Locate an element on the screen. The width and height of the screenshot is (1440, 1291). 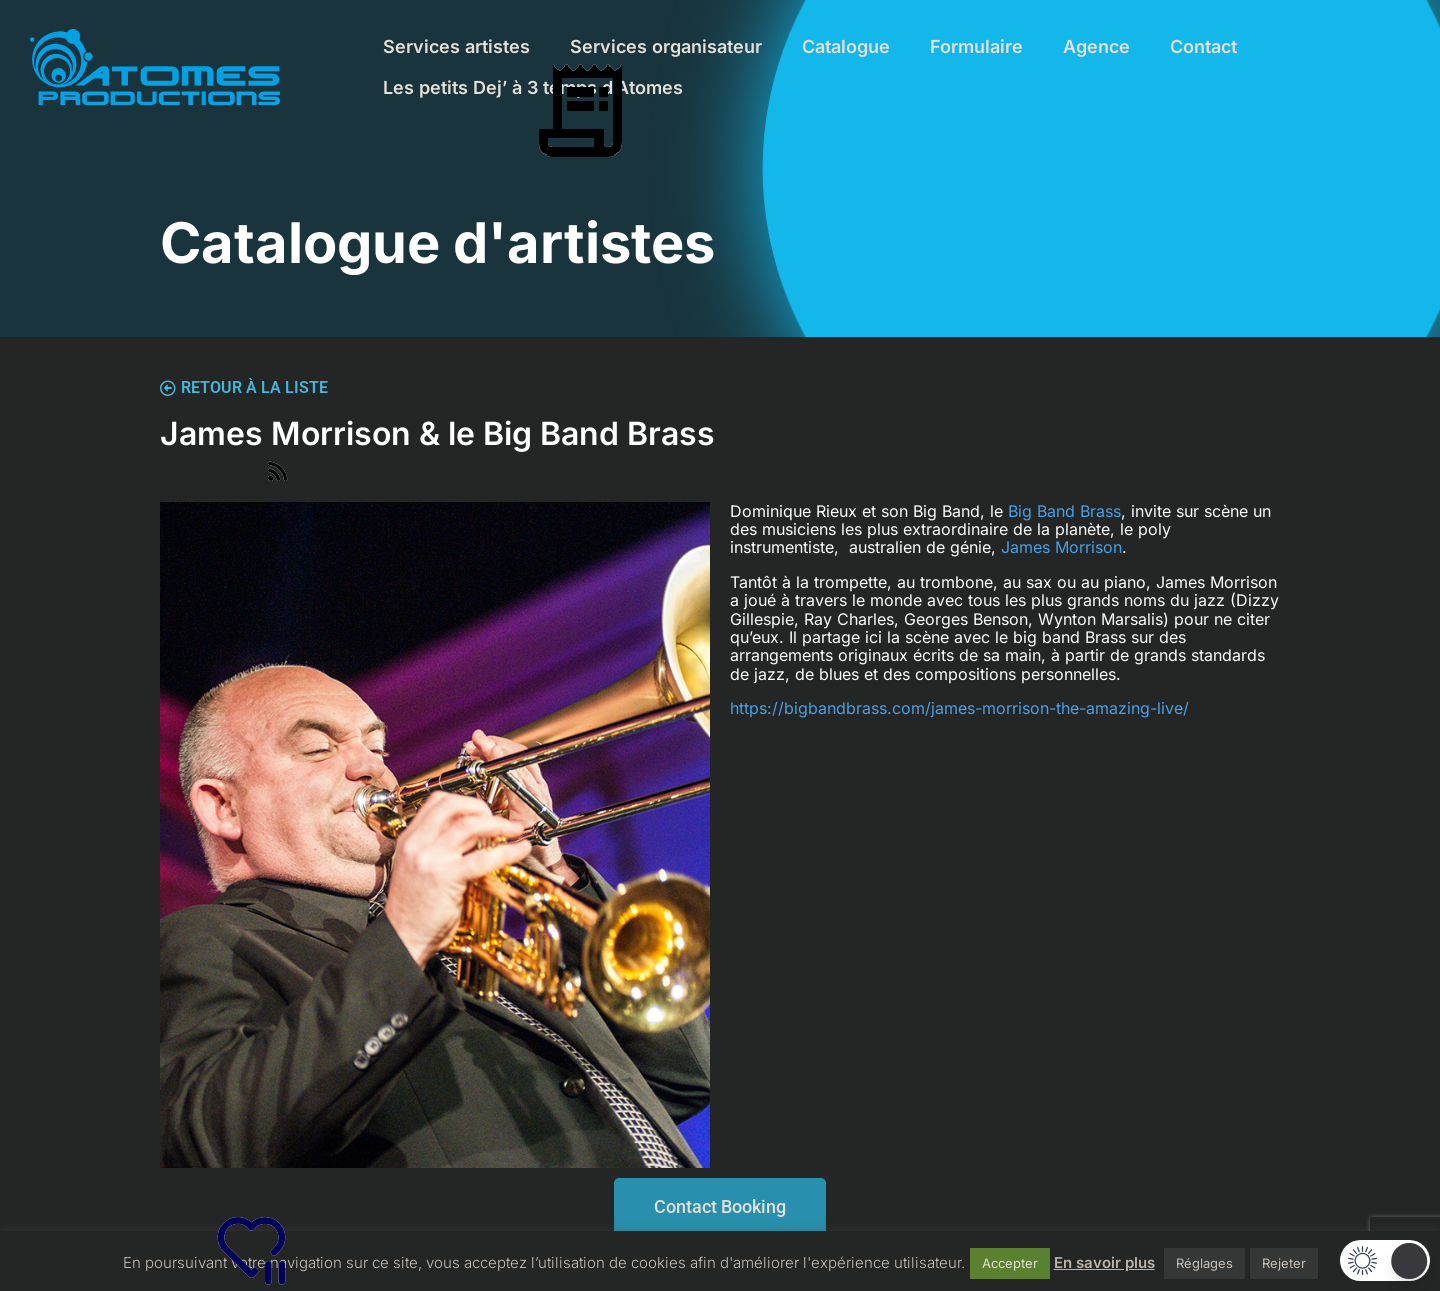
pause health monitoring or tracking is located at coordinates (251, 1247).